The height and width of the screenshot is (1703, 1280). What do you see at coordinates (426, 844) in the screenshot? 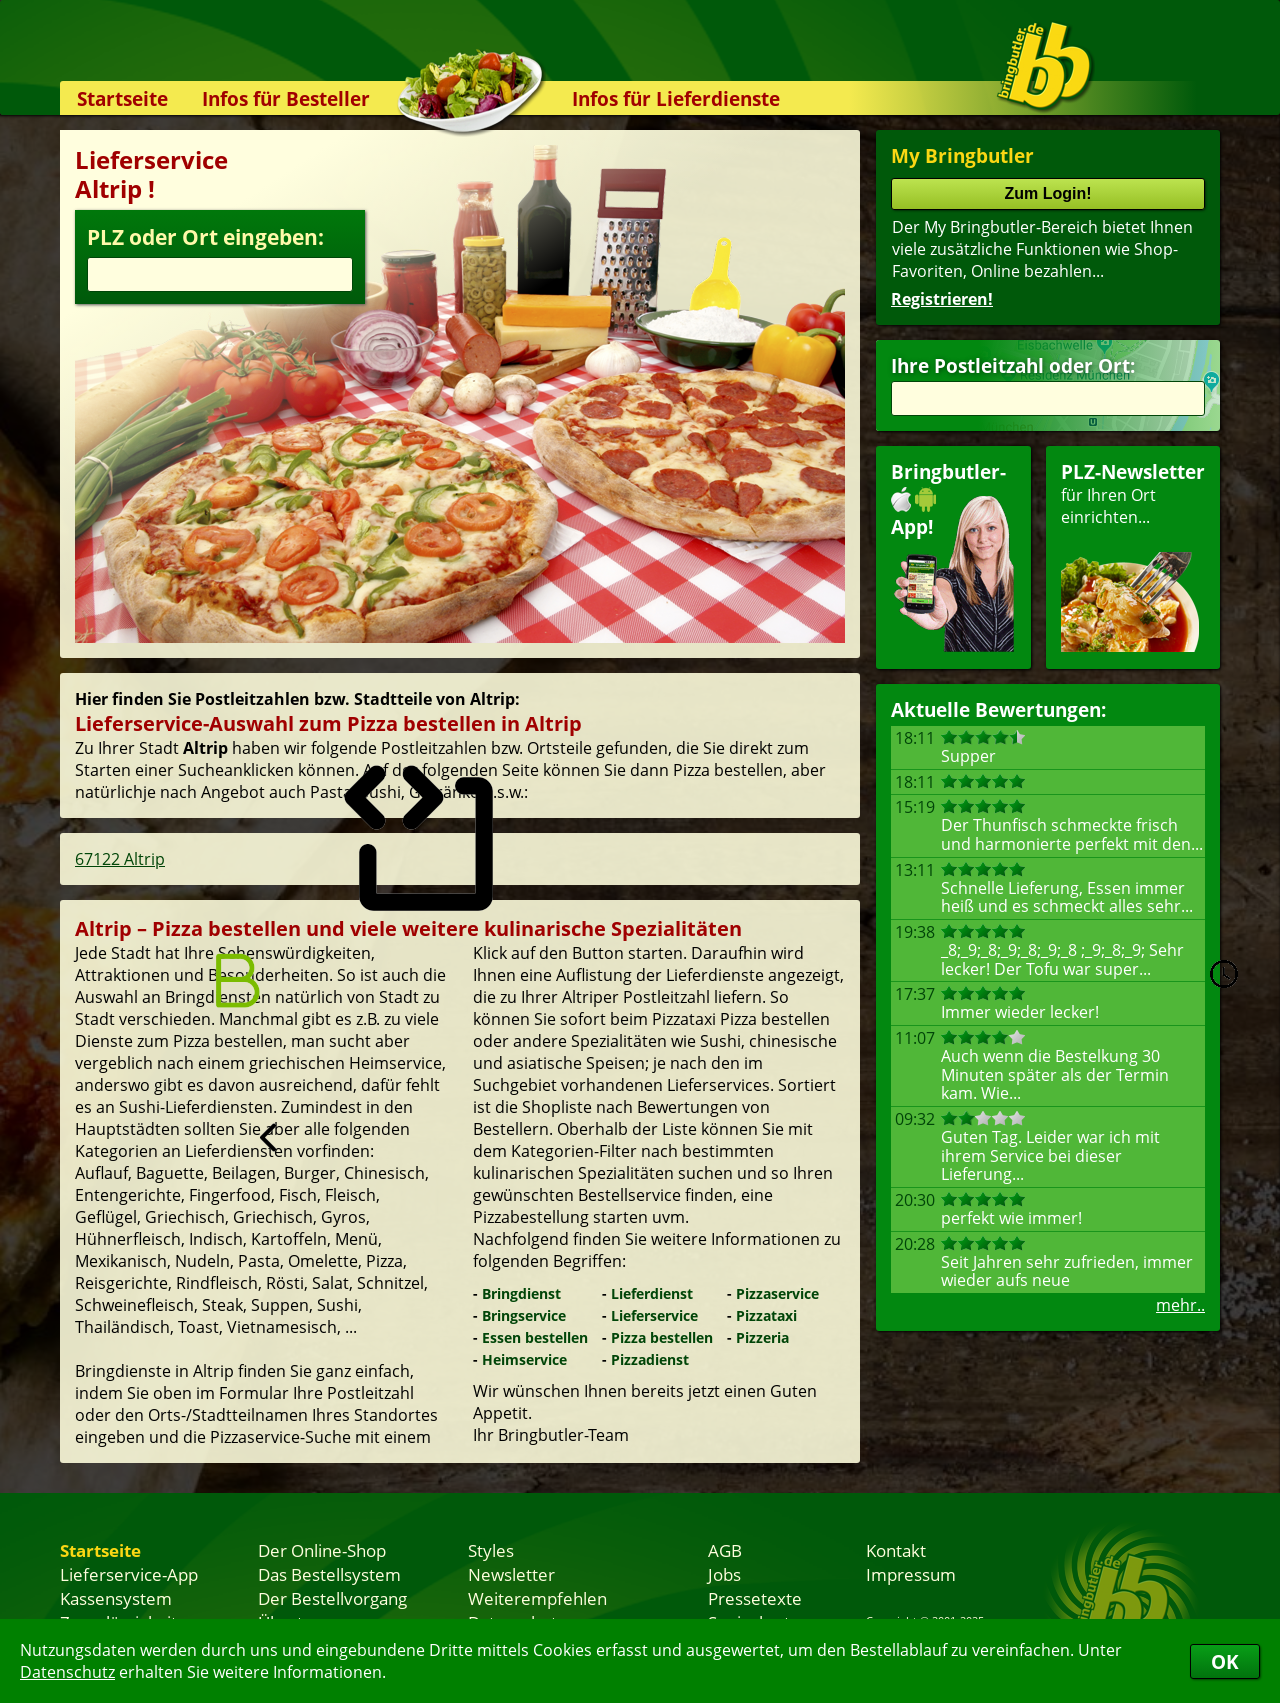
I see `insert a code block or snippet` at bounding box center [426, 844].